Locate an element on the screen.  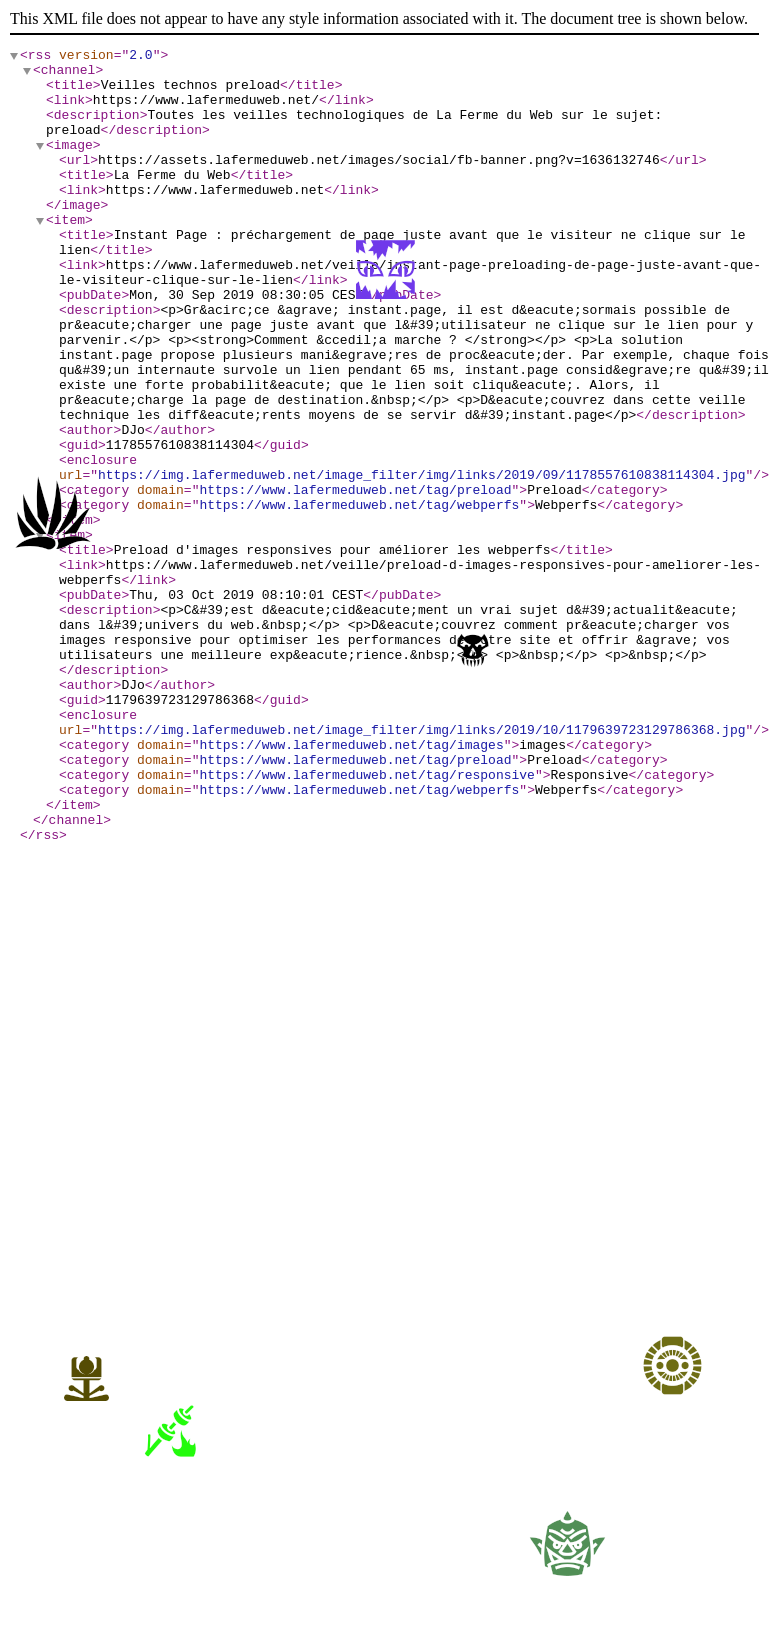
a mechanical gear or cog settings icon is located at coordinates (672, 1365).